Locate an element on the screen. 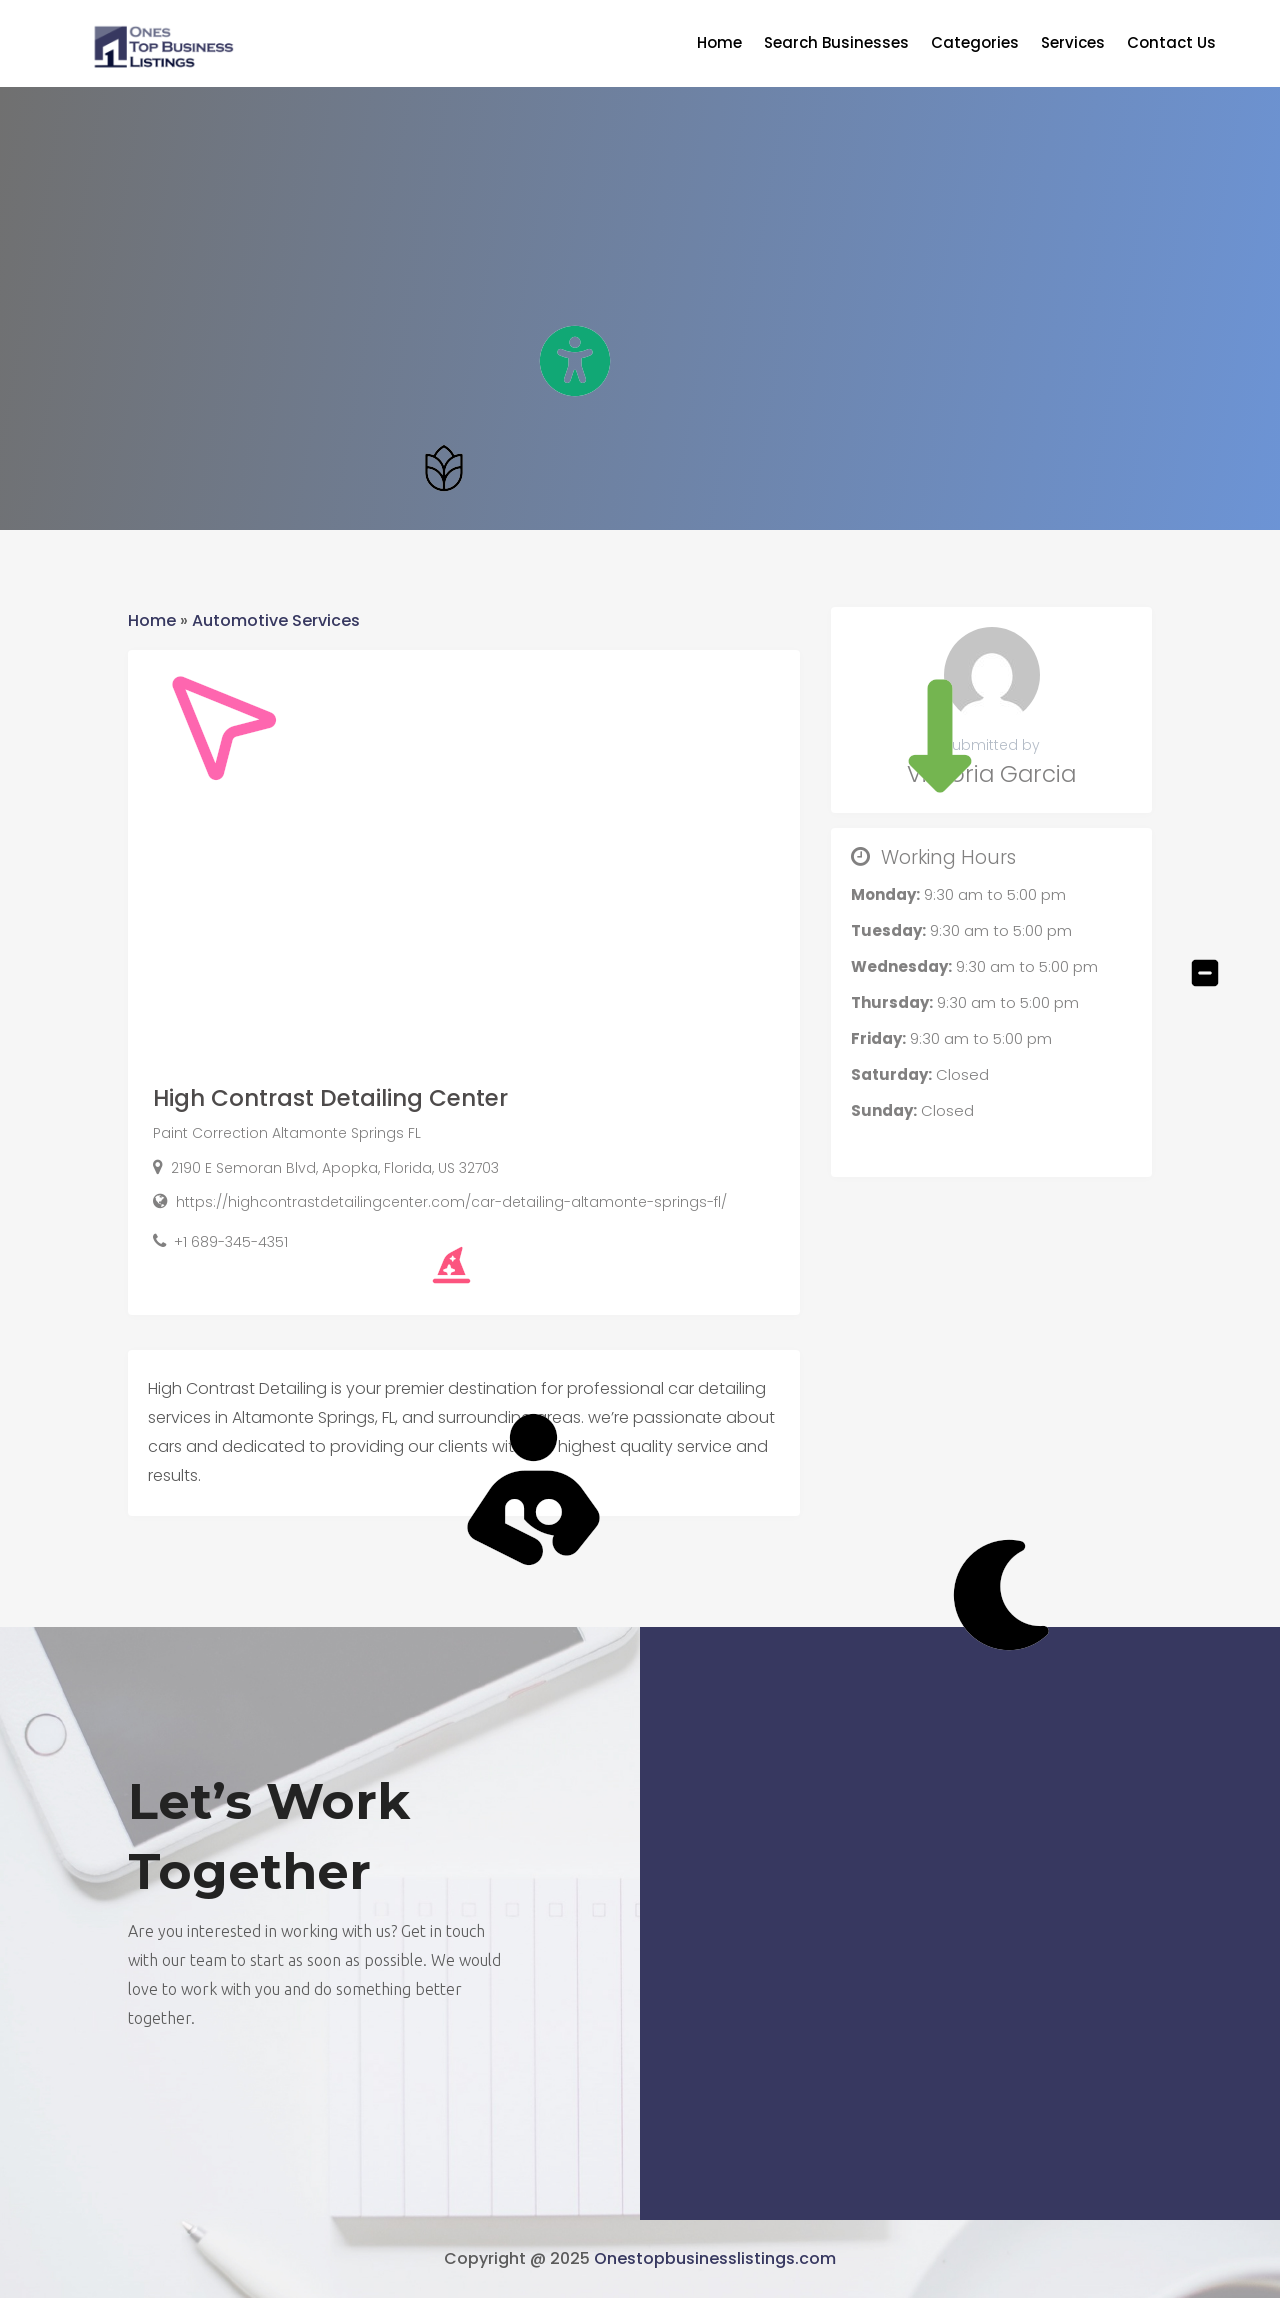  access wizard or magic-themed features is located at coordinates (451, 1264).